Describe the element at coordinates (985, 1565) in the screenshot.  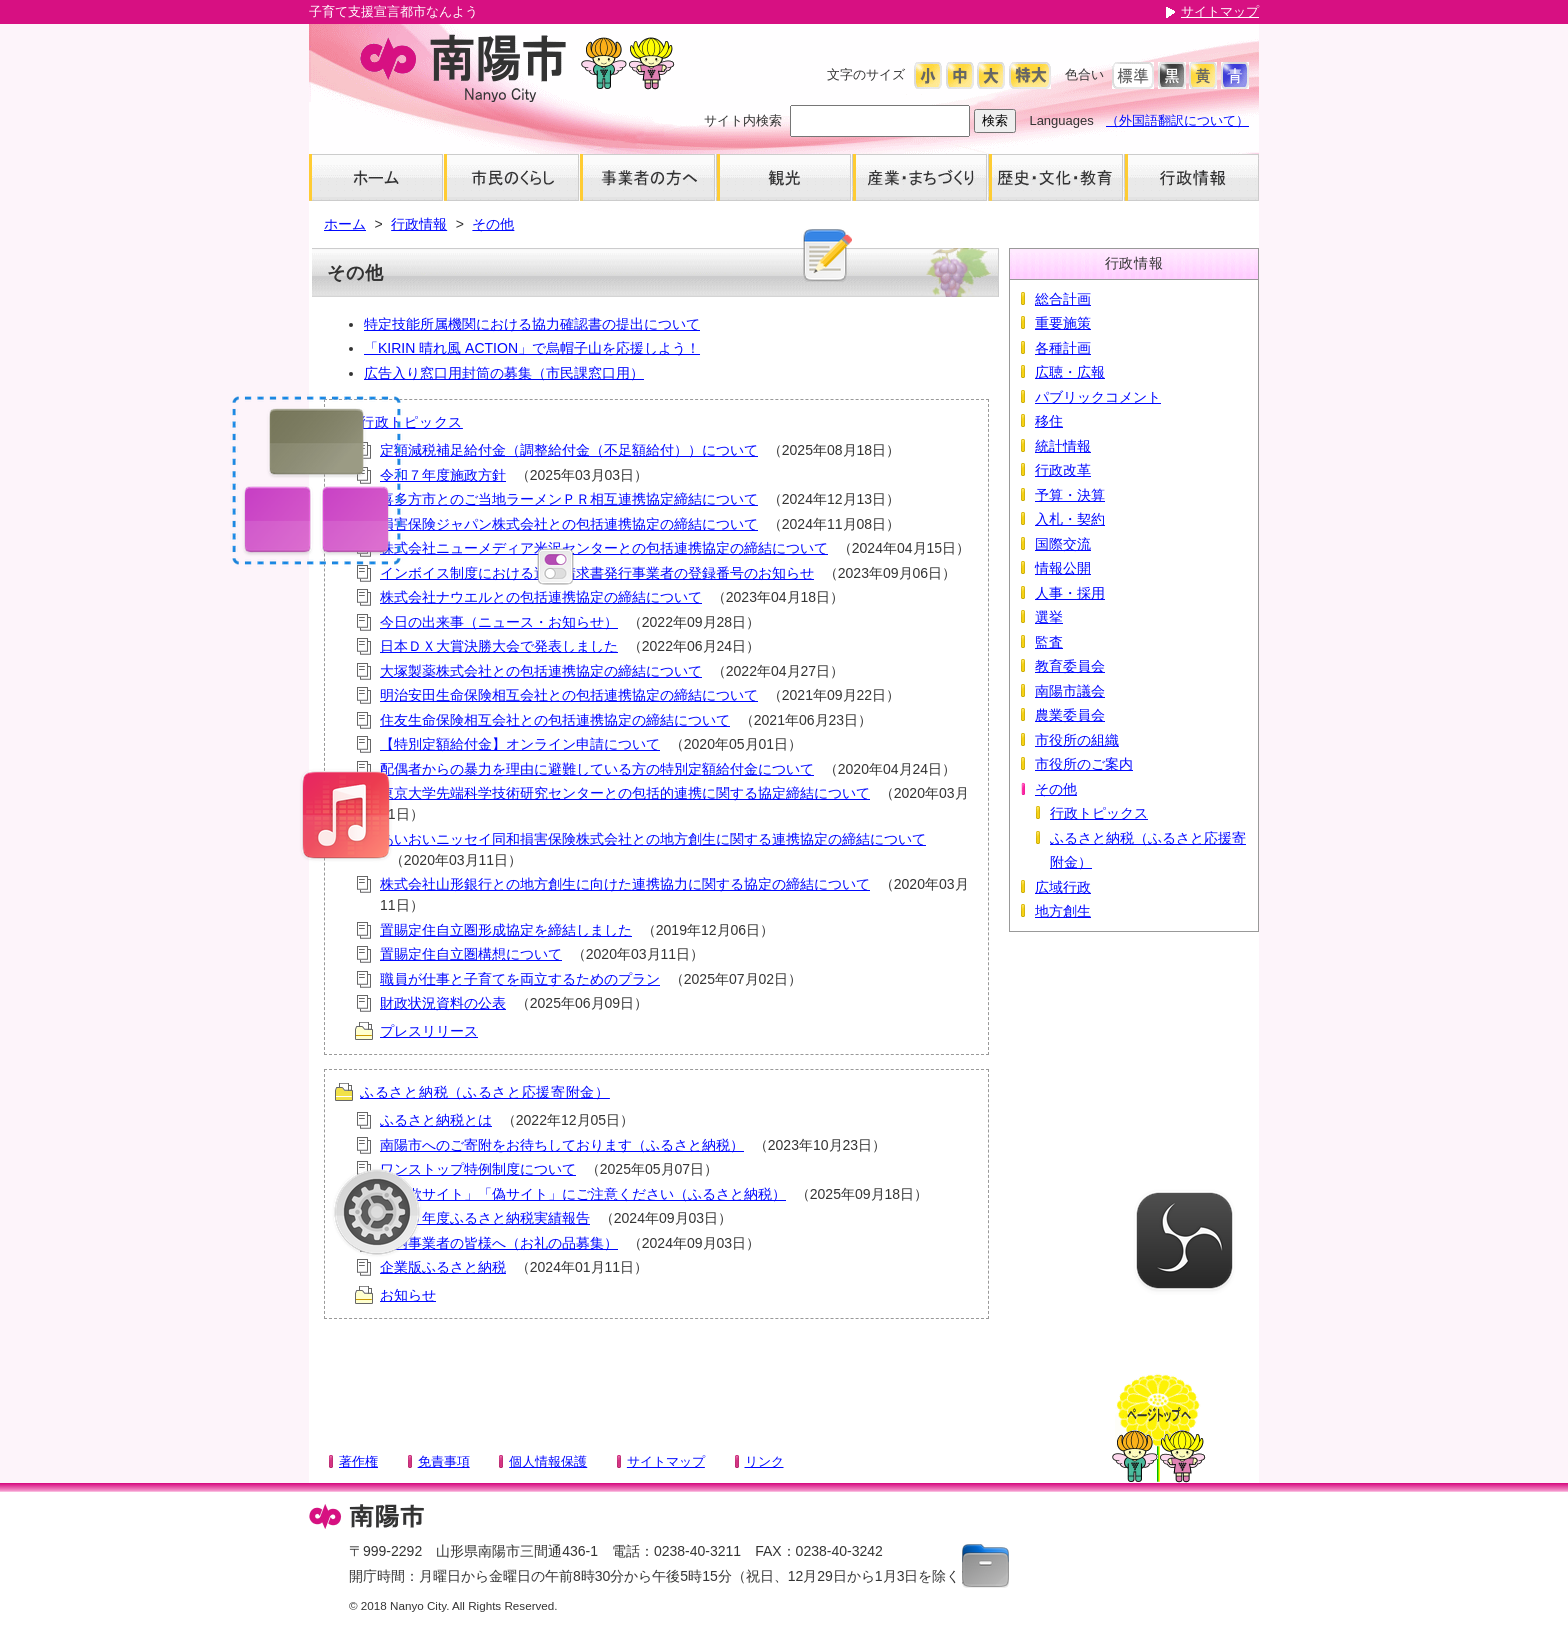
I see `open the file manager application` at that location.